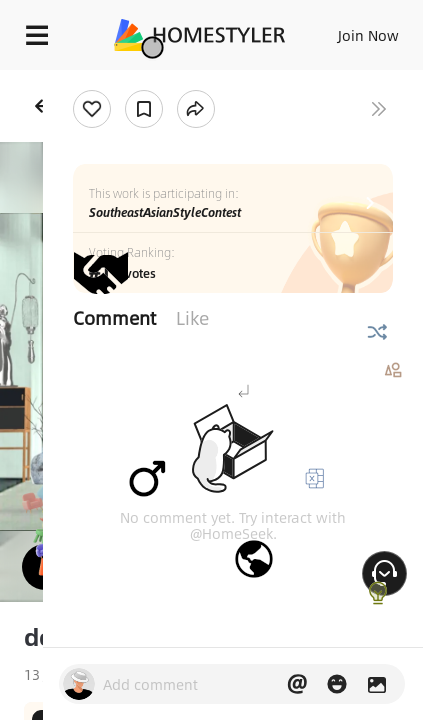 The width and height of the screenshot is (423, 720). Describe the element at coordinates (393, 370) in the screenshot. I see `access shape tools or drawing options` at that location.